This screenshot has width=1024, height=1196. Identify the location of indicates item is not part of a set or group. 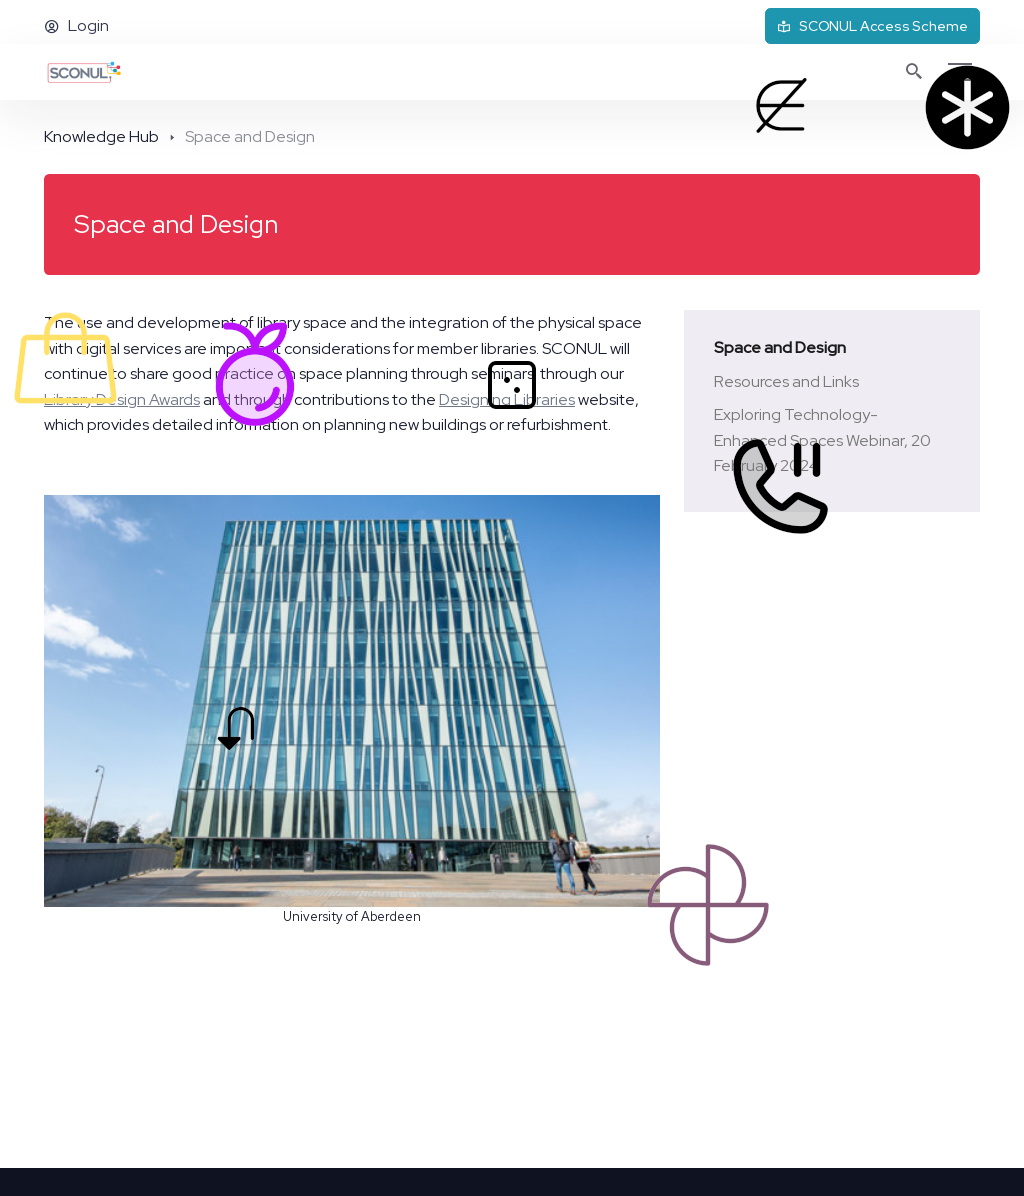
(781, 105).